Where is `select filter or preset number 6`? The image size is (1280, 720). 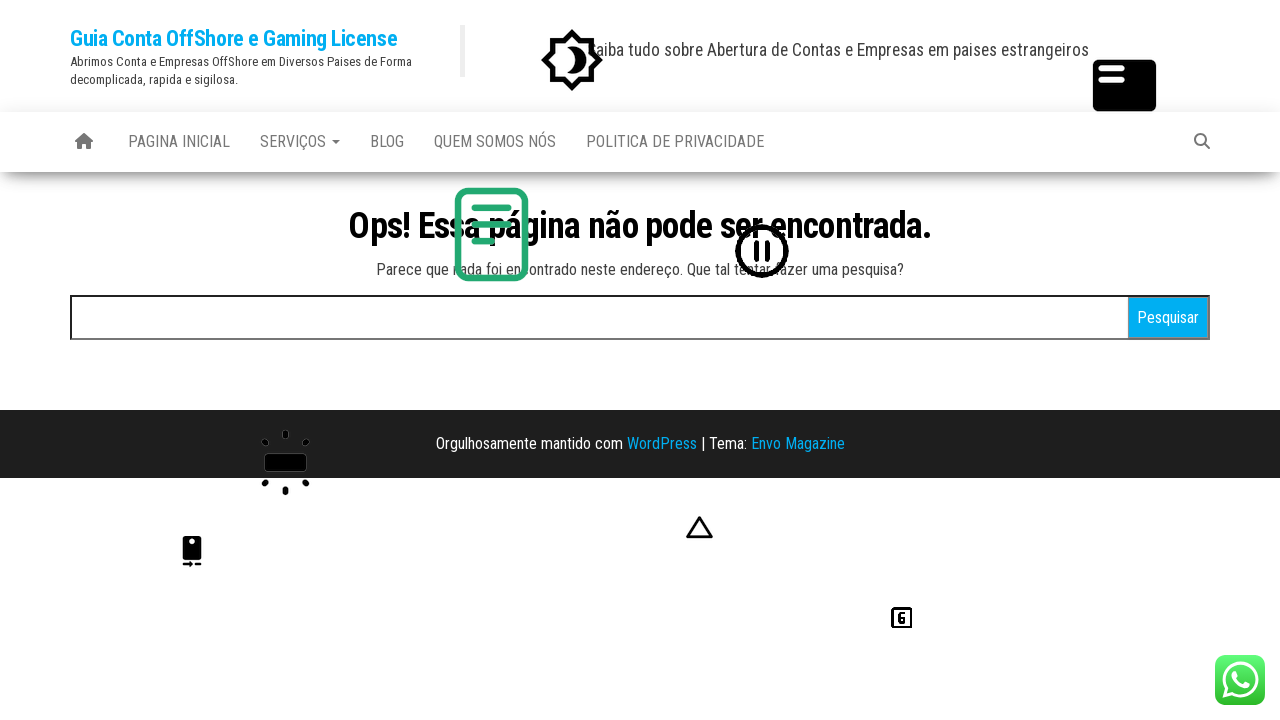
select filter or preset number 6 is located at coordinates (902, 618).